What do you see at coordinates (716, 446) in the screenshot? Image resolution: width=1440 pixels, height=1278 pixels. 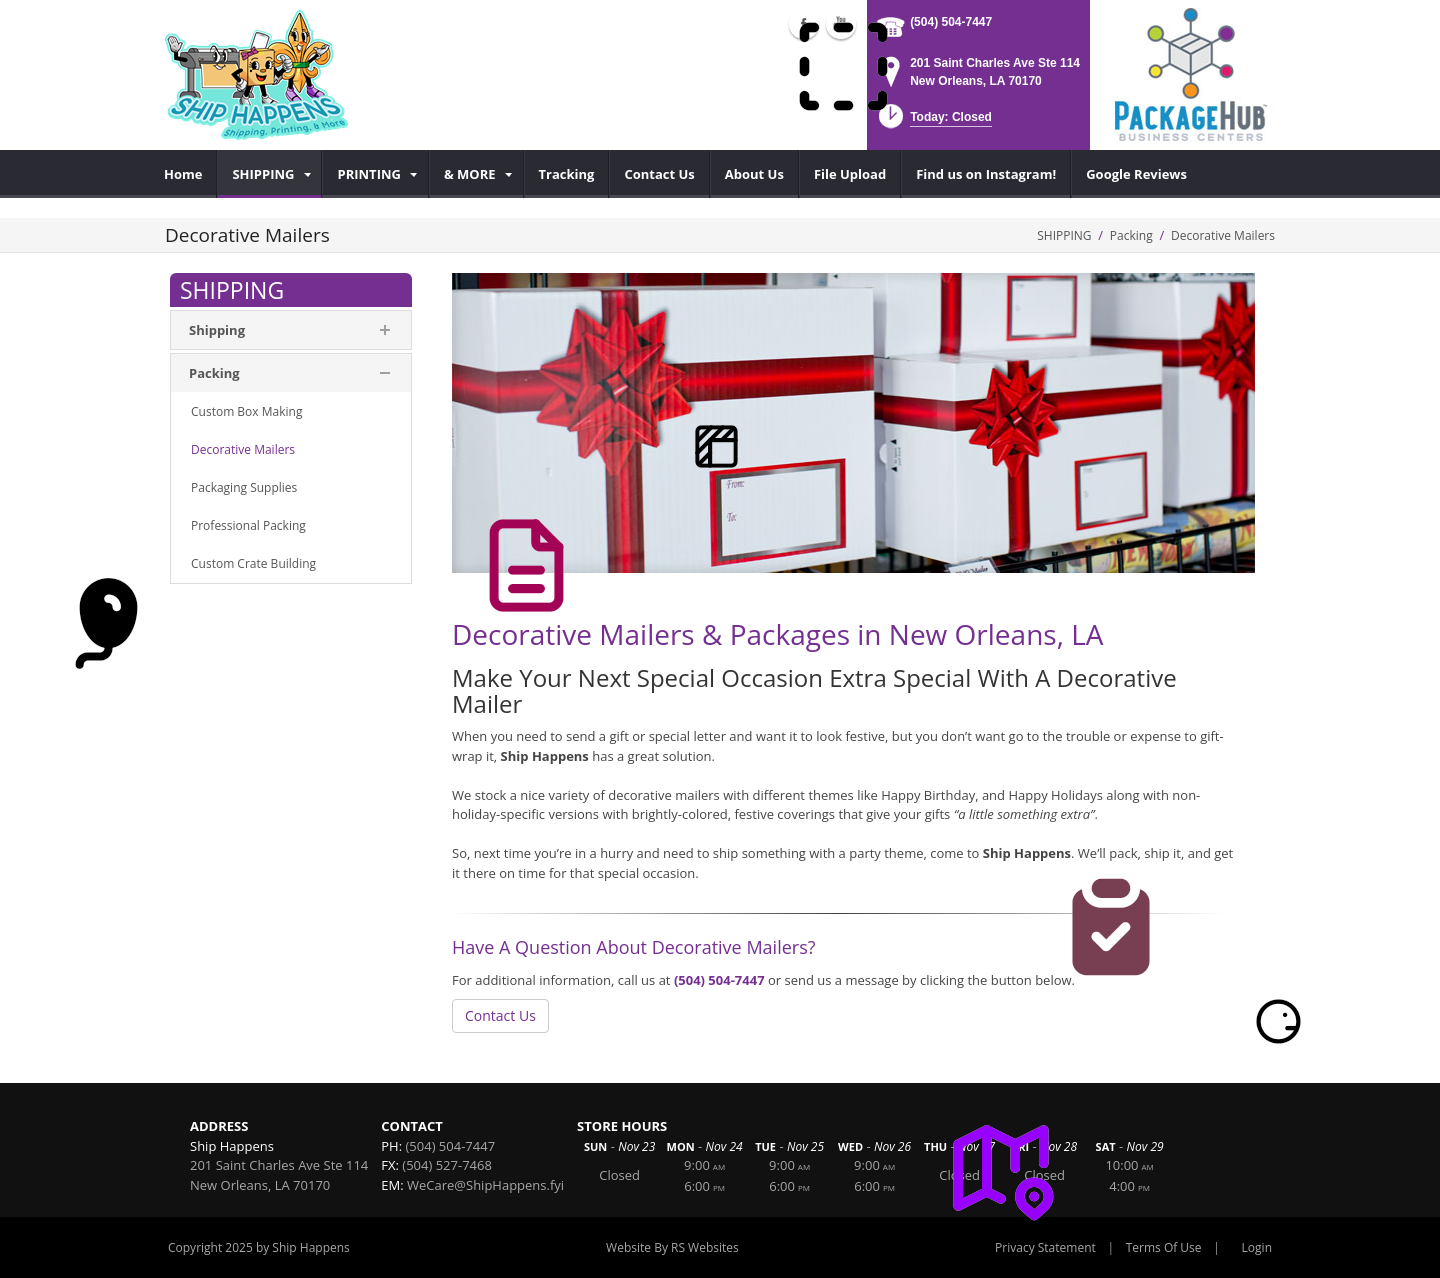 I see `freeze row and column headers in a spreadsheet` at bounding box center [716, 446].